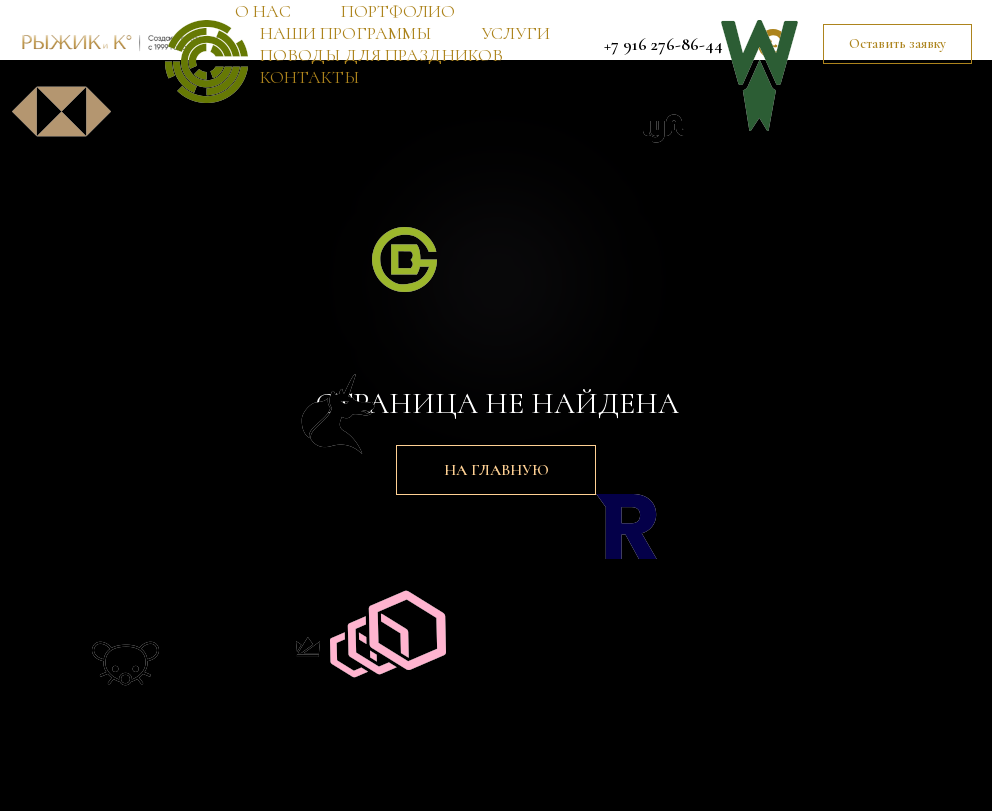 The width and height of the screenshot is (992, 811). Describe the element at coordinates (388, 634) in the screenshot. I see `envoy proxy logo` at that location.